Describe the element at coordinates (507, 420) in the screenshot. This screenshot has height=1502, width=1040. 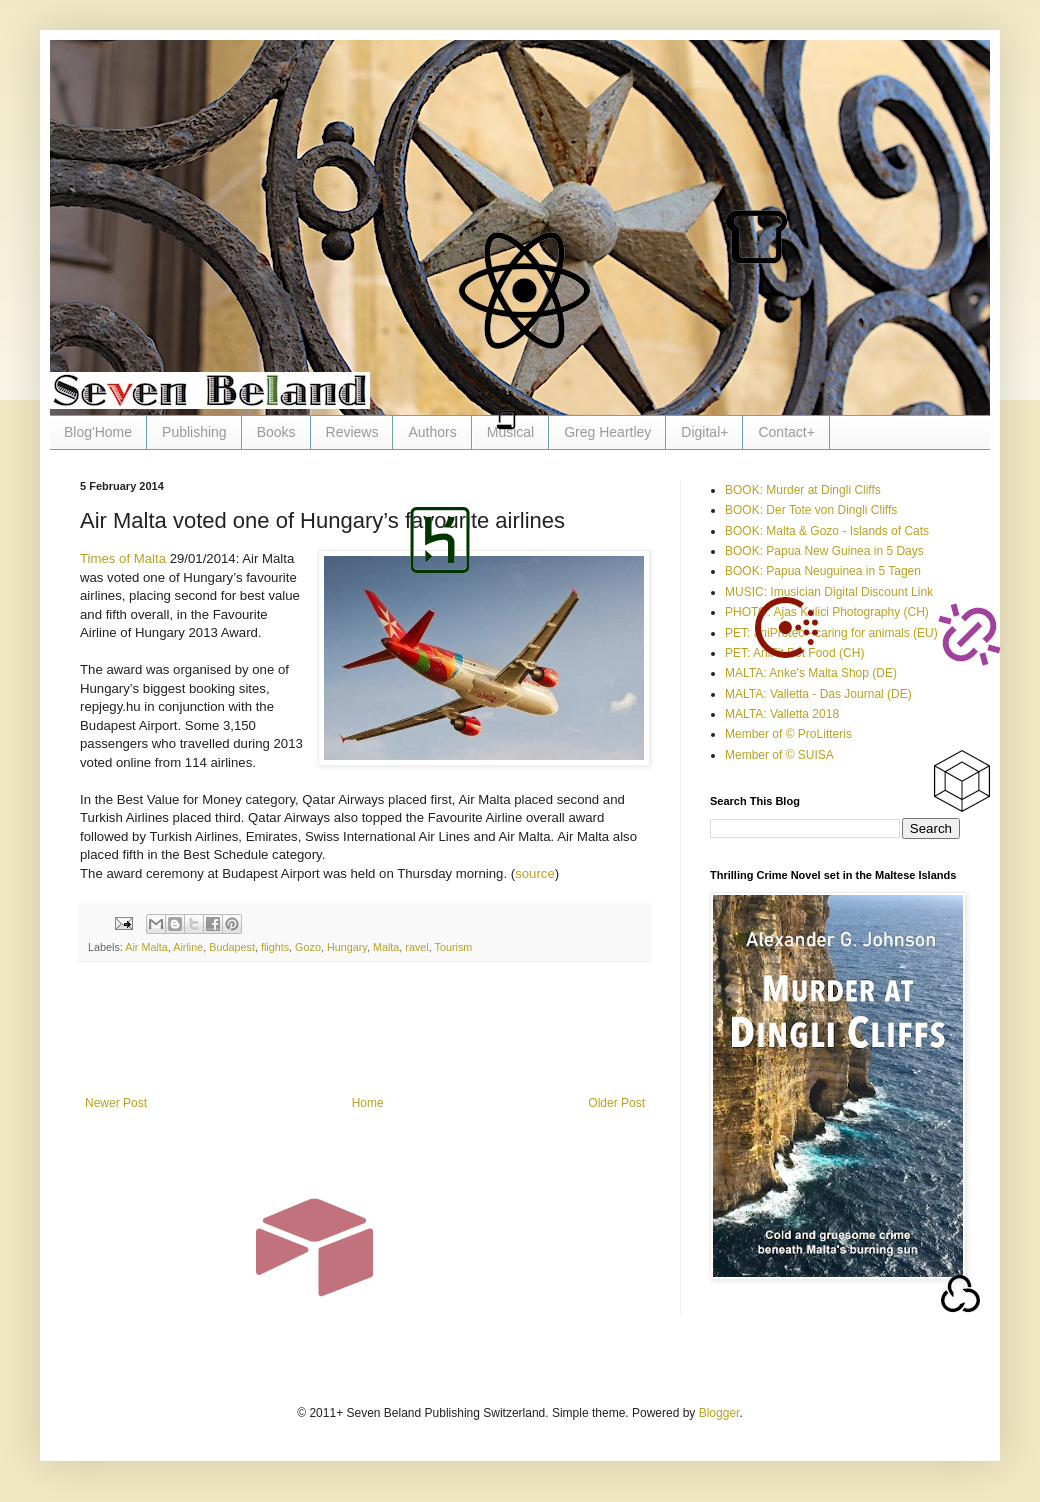
I see `view document or paper file` at that location.